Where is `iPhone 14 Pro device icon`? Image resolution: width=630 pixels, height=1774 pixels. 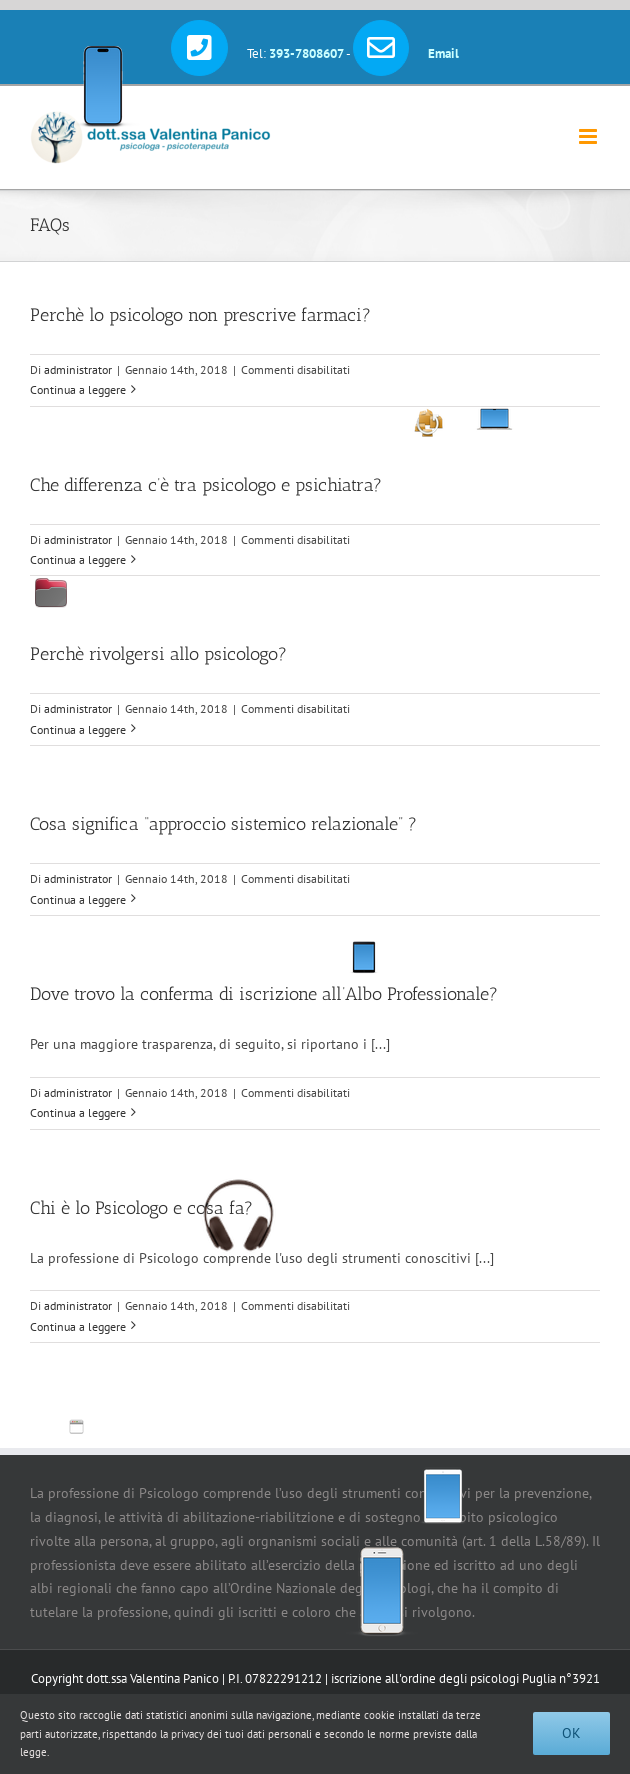
iPhone 14 Pro device icon is located at coordinates (103, 87).